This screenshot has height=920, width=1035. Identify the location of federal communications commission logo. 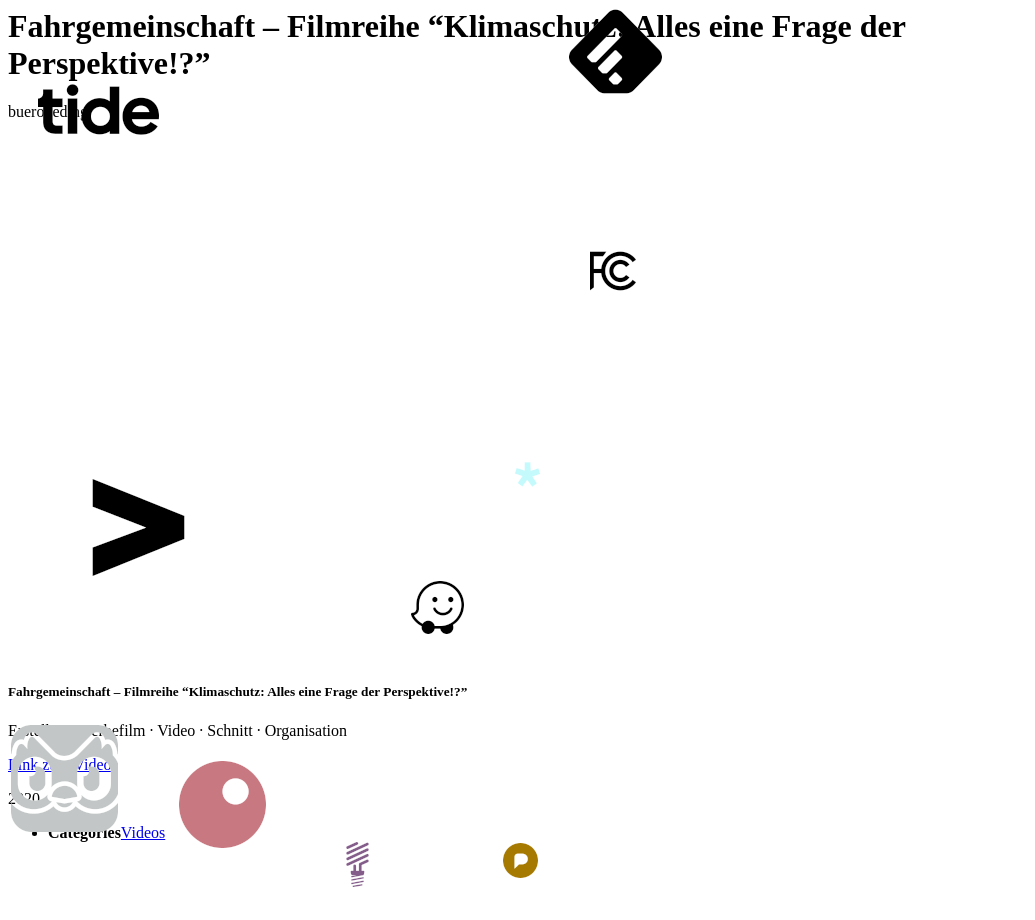
(613, 271).